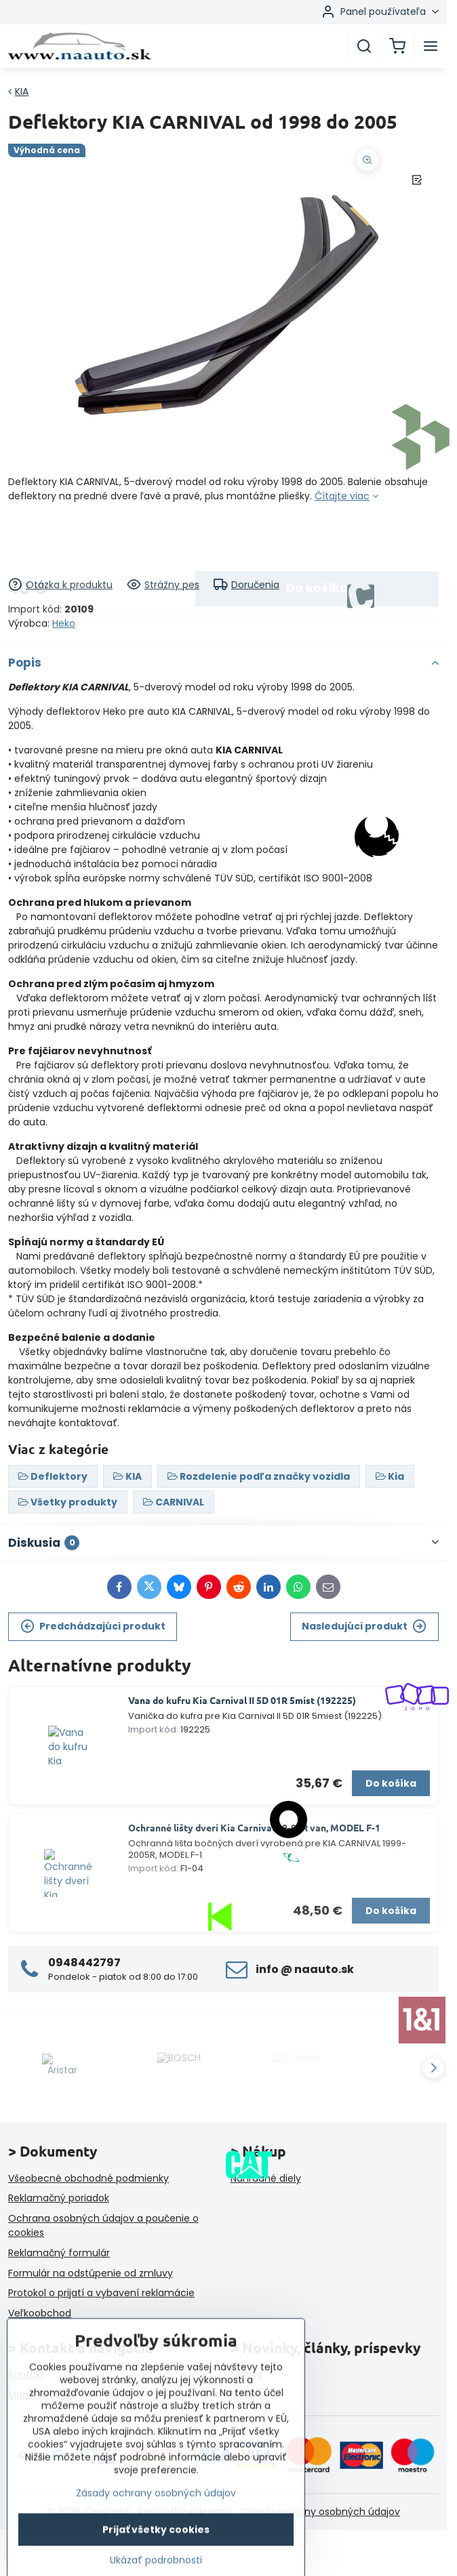  What do you see at coordinates (288, 1819) in the screenshot?
I see `osano privacy platform logo` at bounding box center [288, 1819].